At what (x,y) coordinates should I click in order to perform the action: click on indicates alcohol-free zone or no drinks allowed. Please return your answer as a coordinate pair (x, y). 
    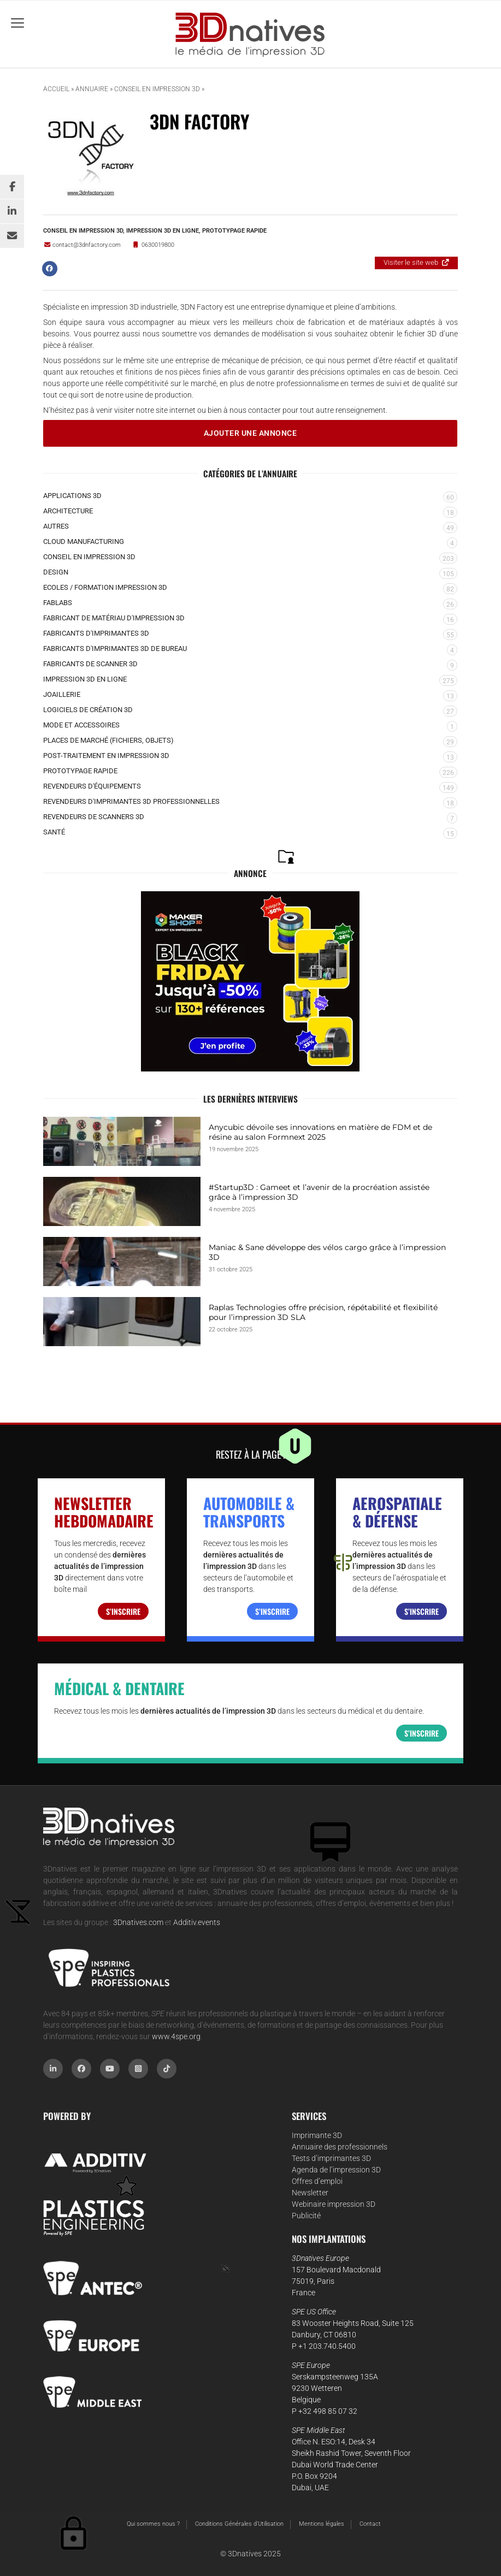
    Looking at the image, I should click on (19, 1911).